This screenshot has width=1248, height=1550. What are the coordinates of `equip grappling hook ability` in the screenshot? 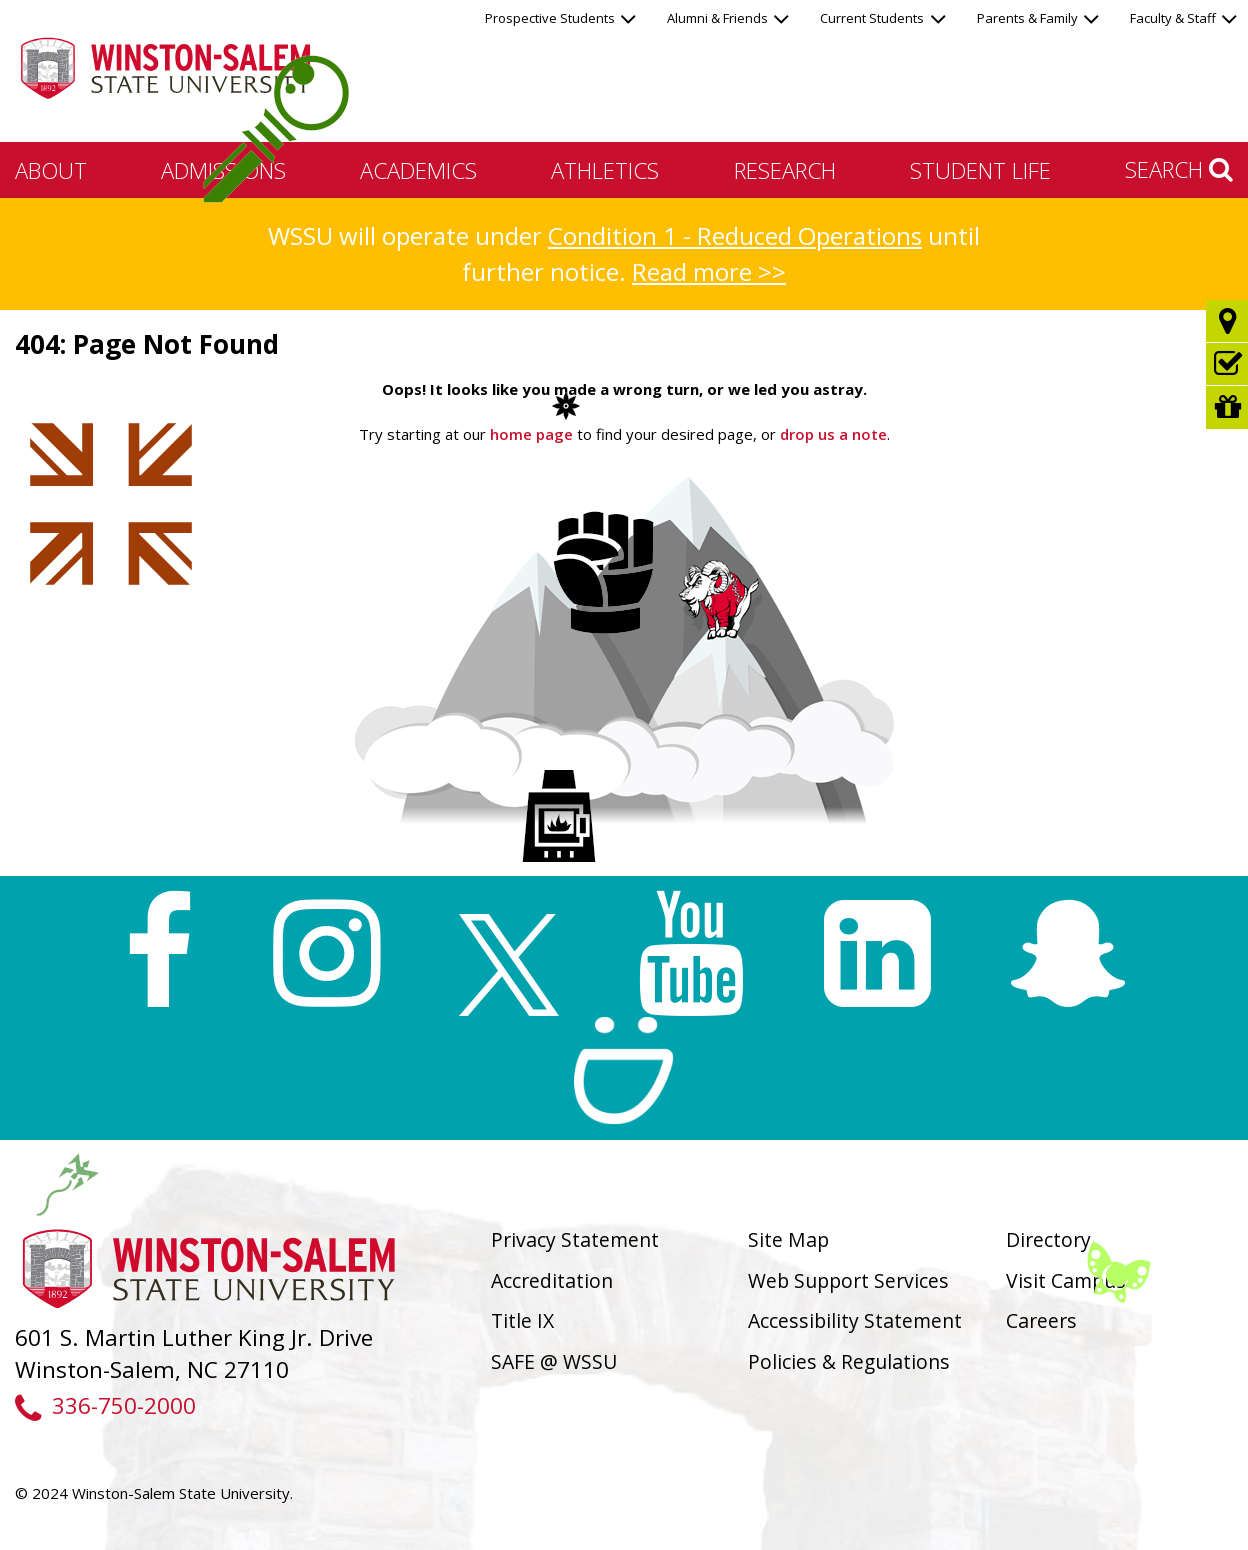 It's located at (68, 1184).